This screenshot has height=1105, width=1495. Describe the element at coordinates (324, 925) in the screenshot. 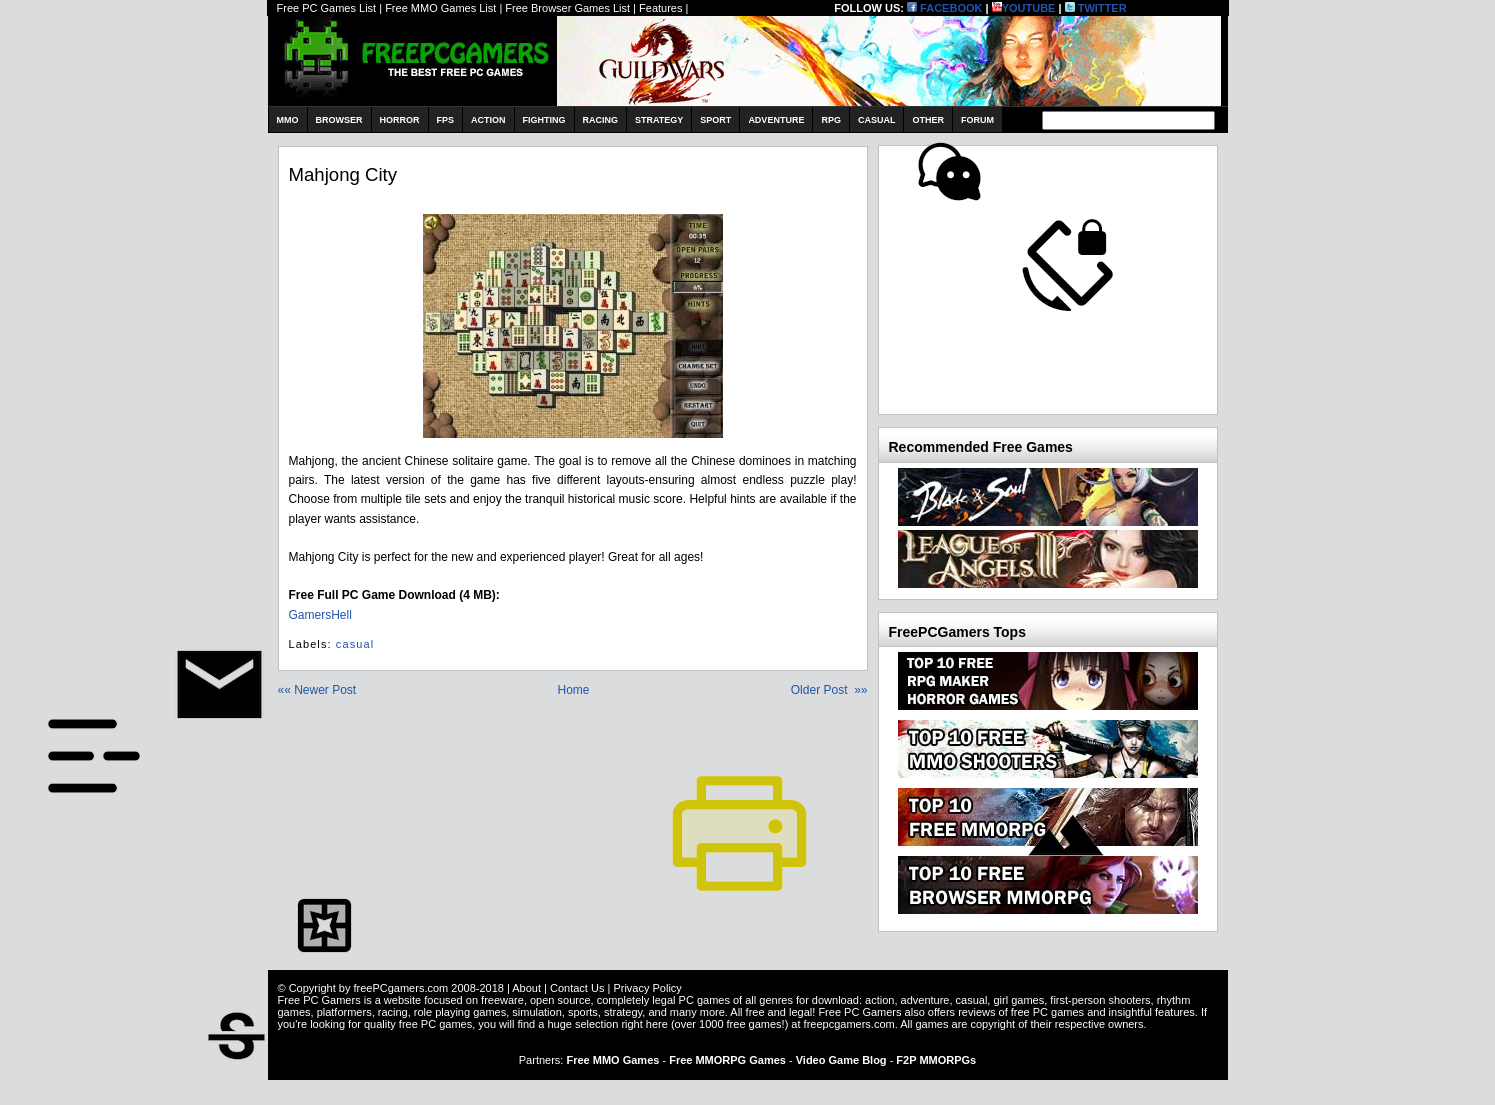

I see `view pages or documents` at that location.